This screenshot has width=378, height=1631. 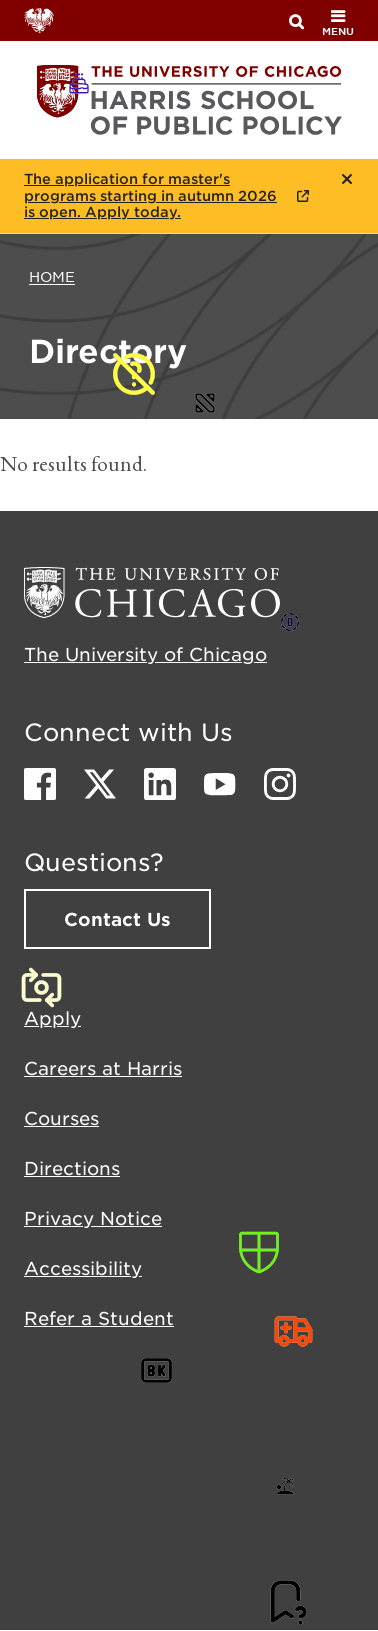 What do you see at coordinates (156, 1370) in the screenshot?
I see `indicates 8K video resolution quality` at bounding box center [156, 1370].